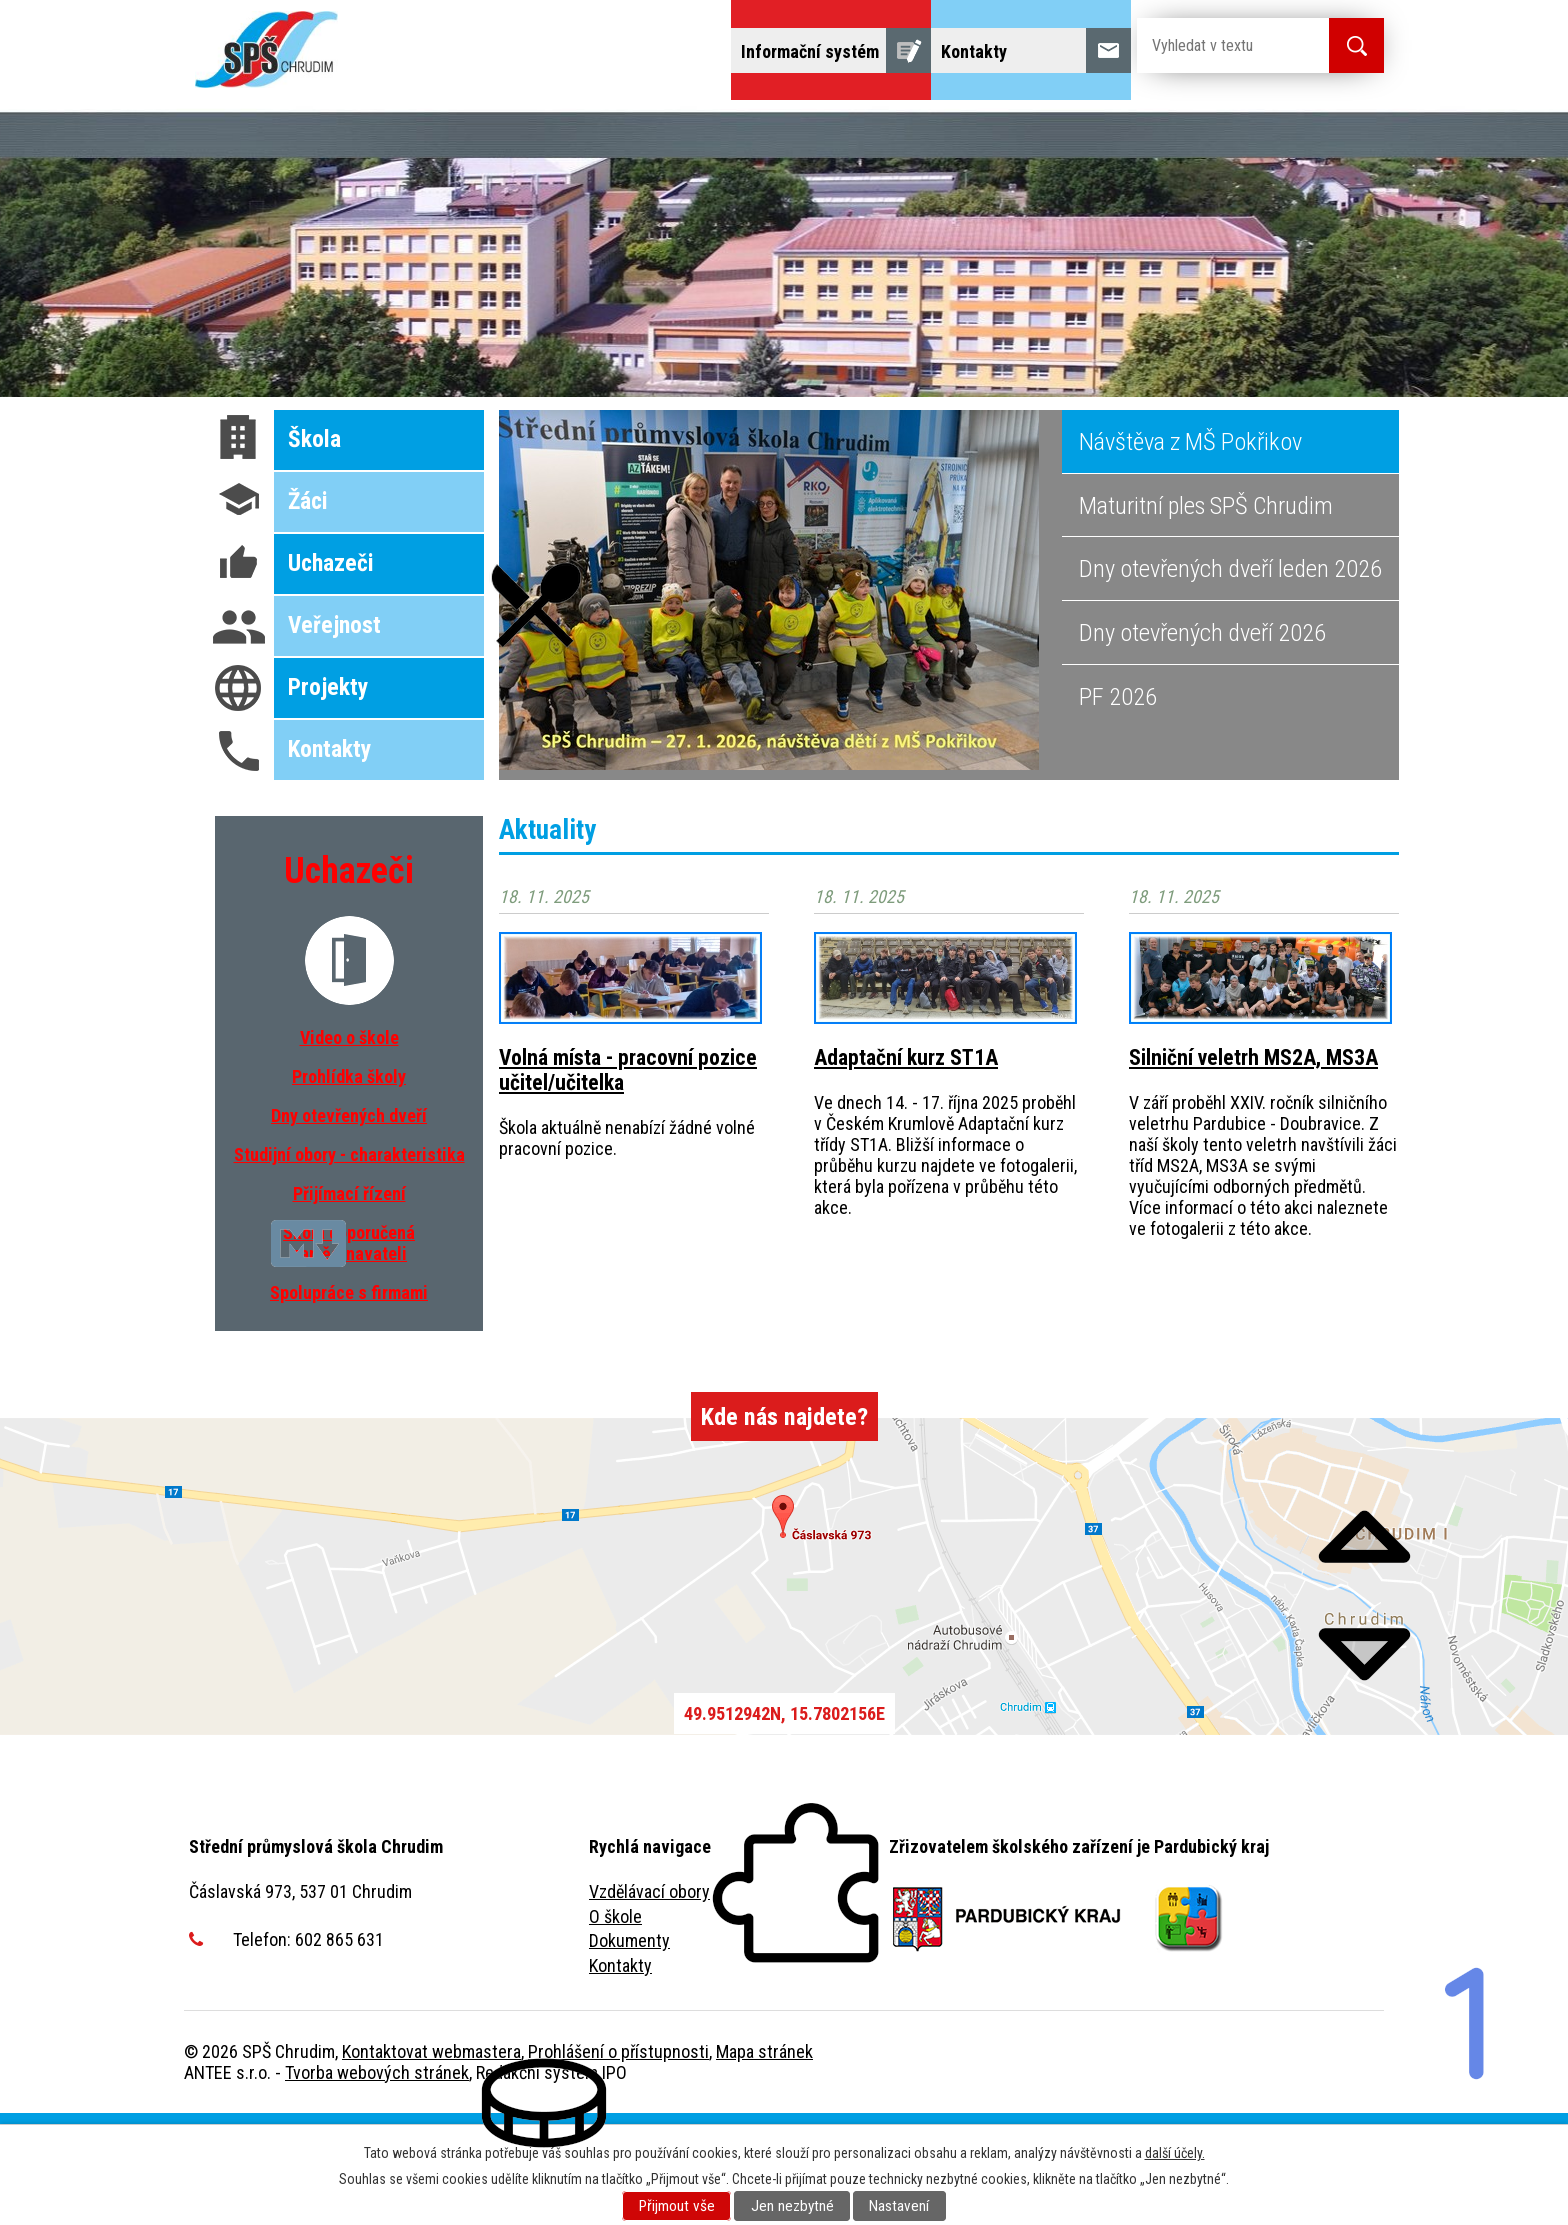 Image resolution: width=1568 pixels, height=2225 pixels. I want to click on find nearby restaurants, so click(535, 604).